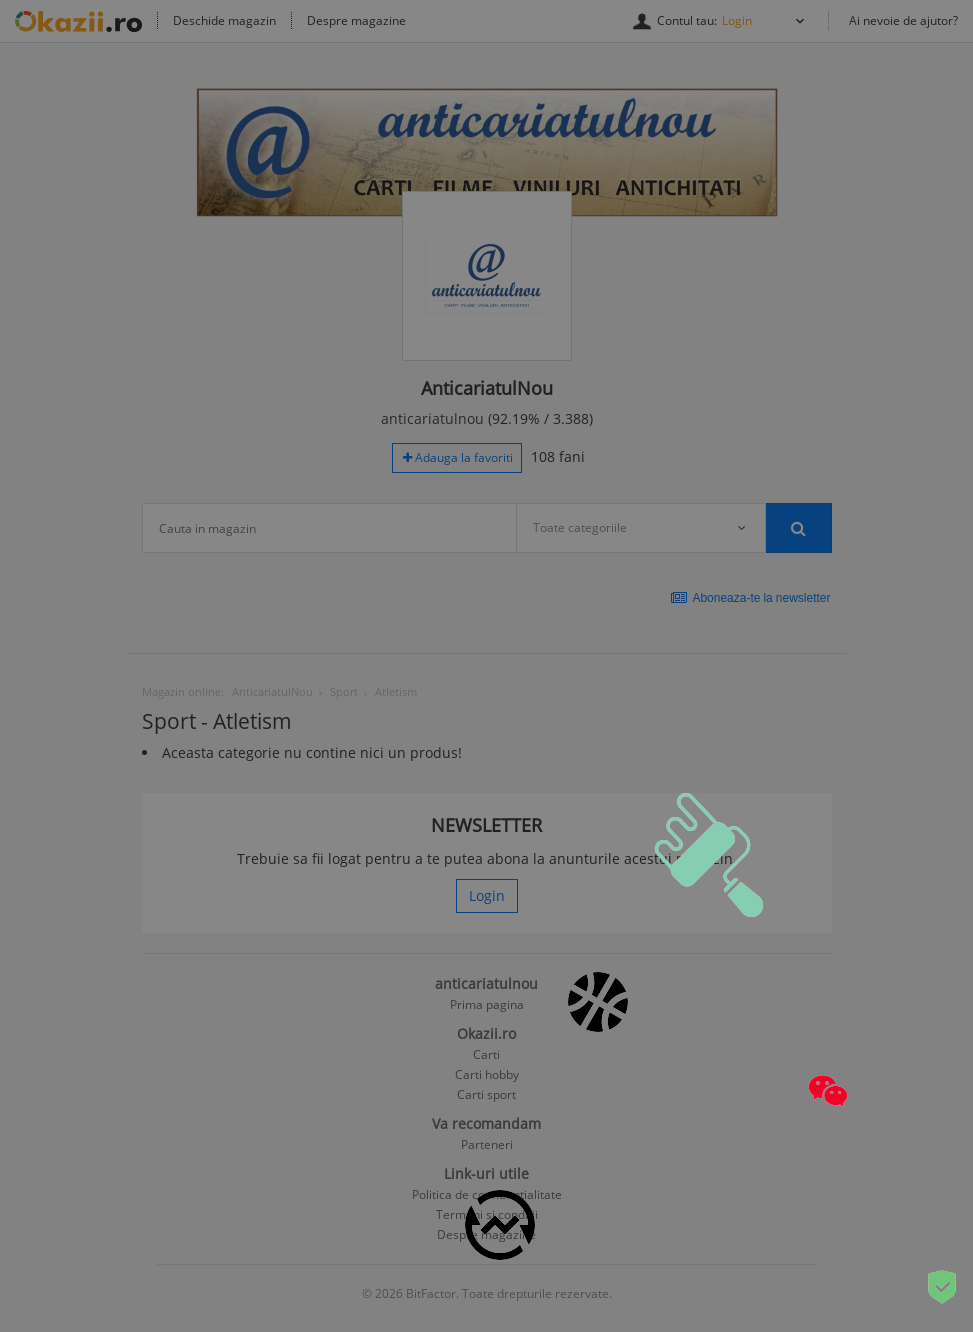  Describe the element at coordinates (942, 1287) in the screenshot. I see `indicates verified security or protection status` at that location.